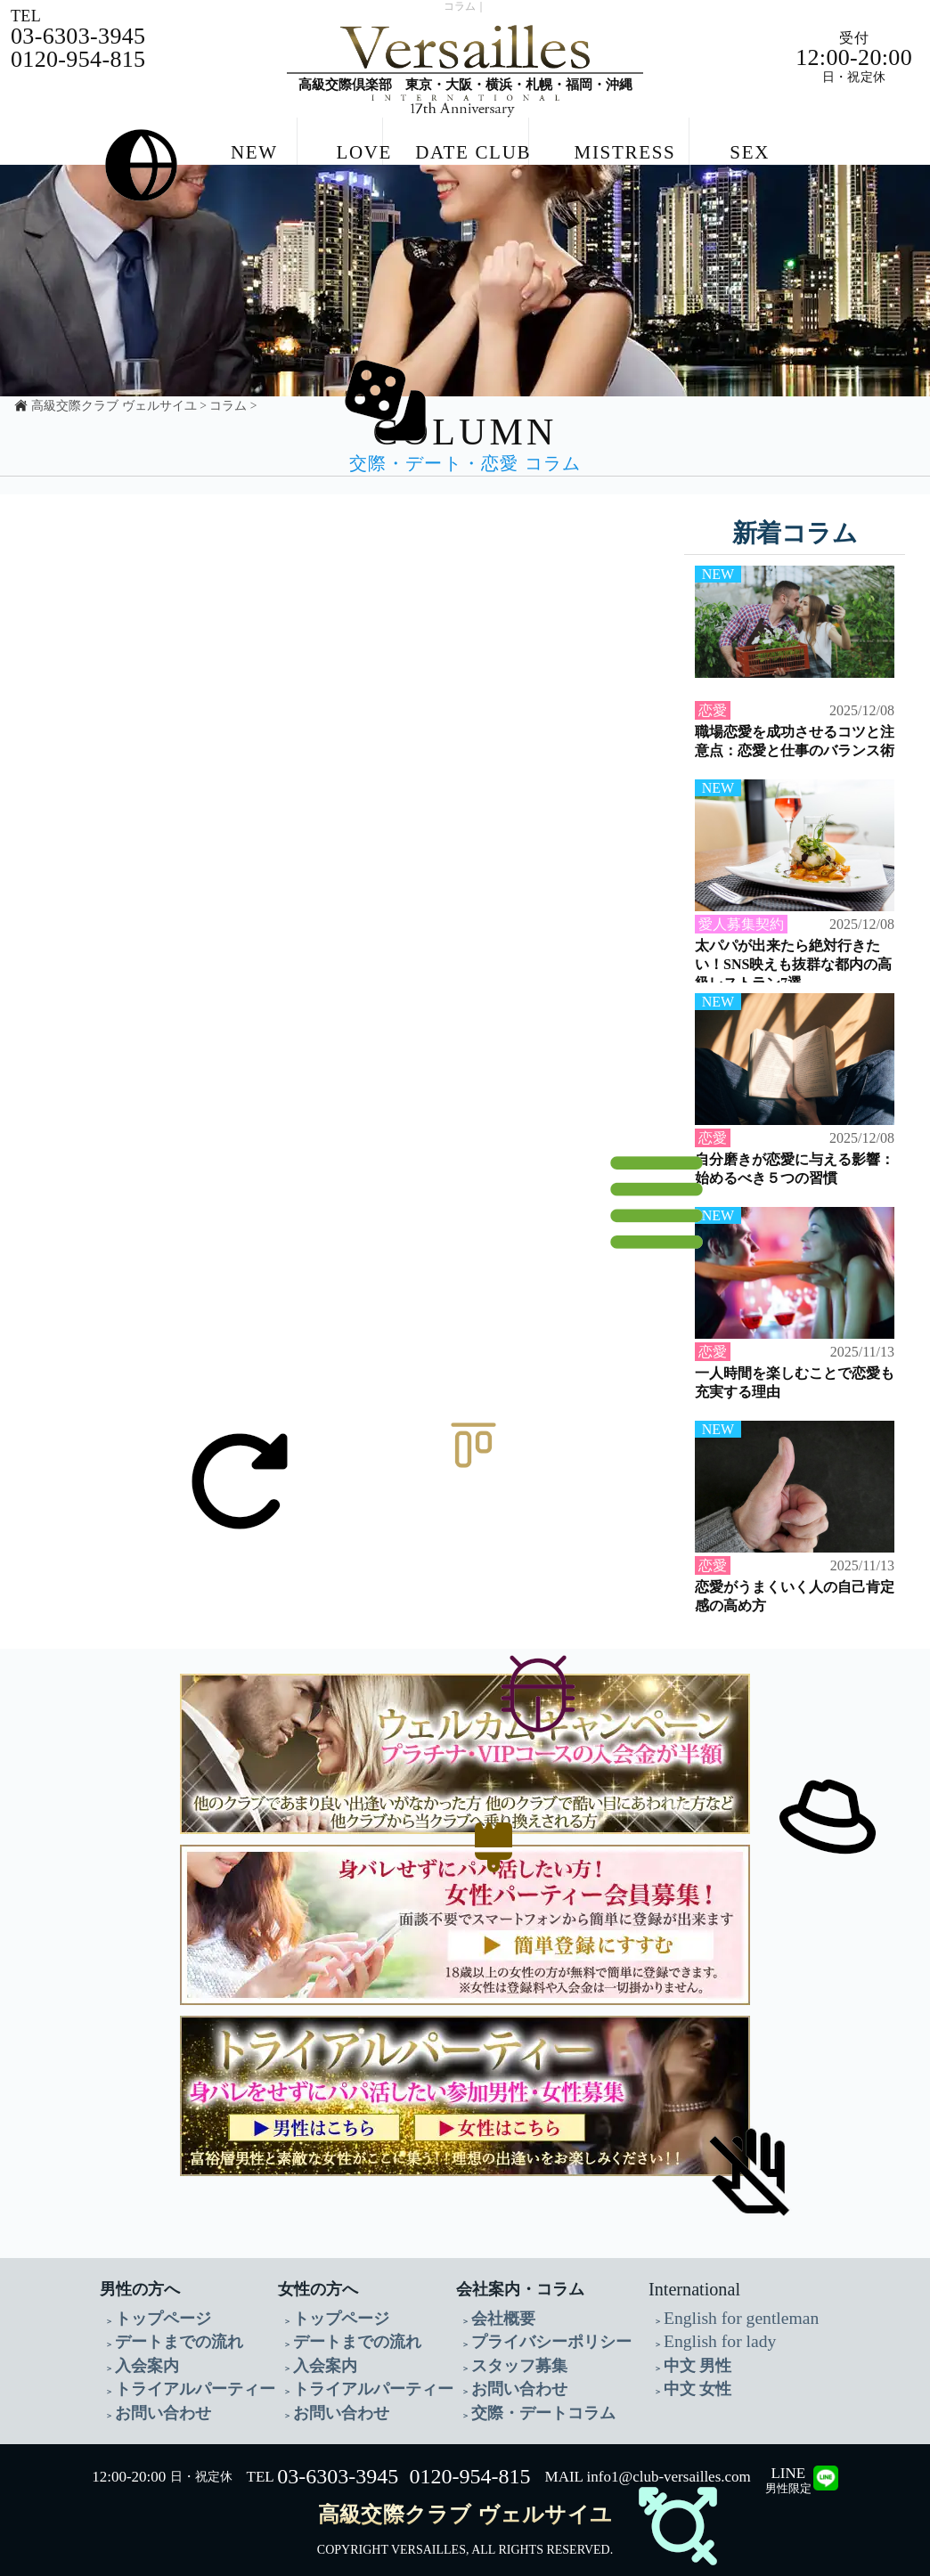  What do you see at coordinates (473, 1445) in the screenshot?
I see `align items to the top edge` at bounding box center [473, 1445].